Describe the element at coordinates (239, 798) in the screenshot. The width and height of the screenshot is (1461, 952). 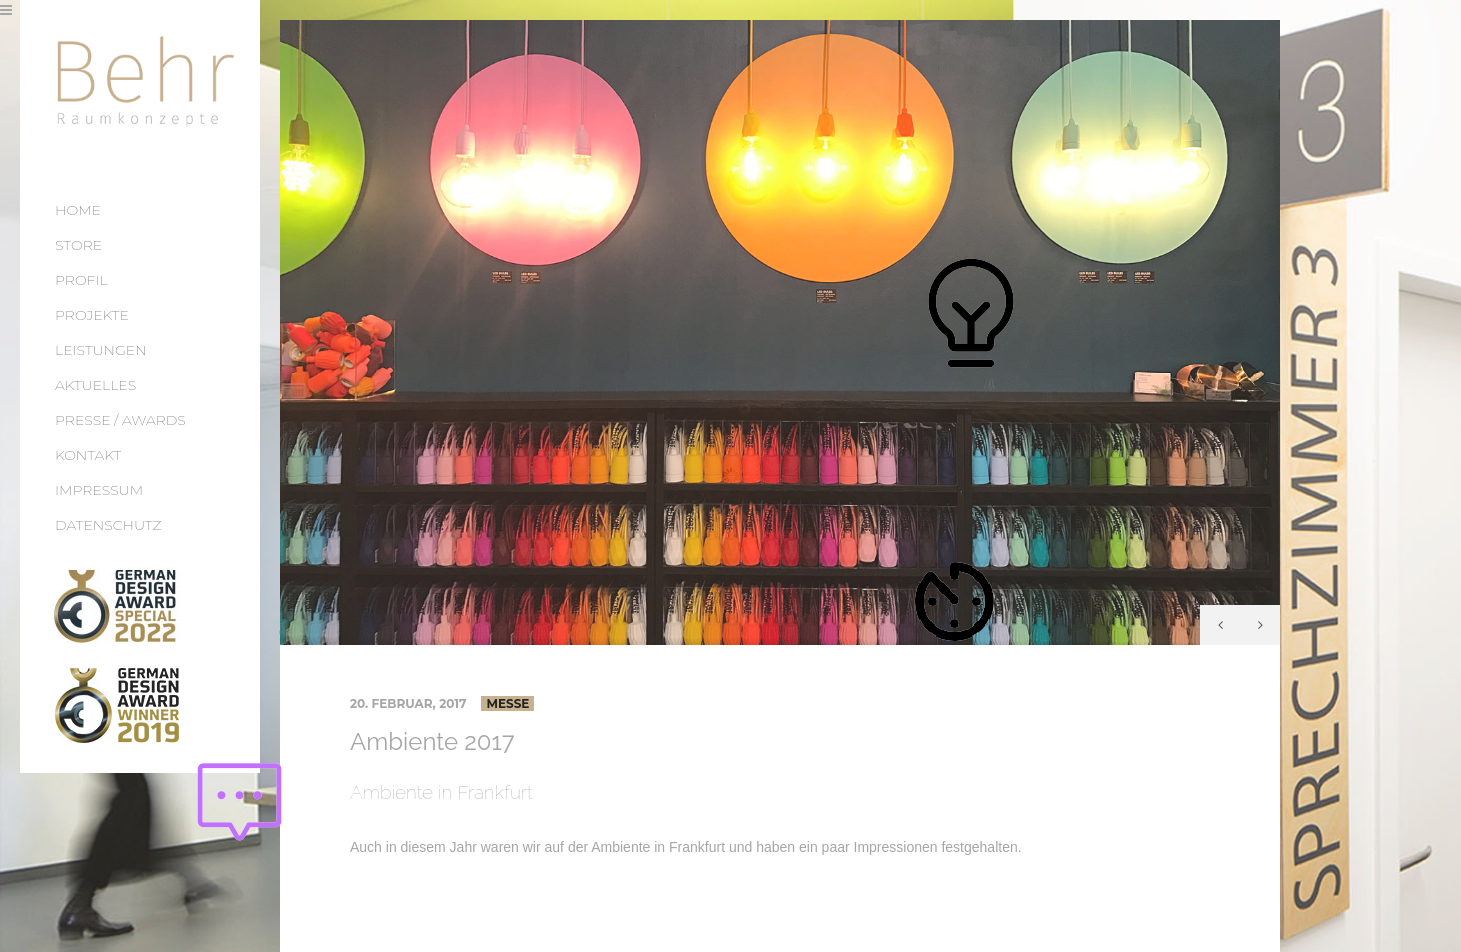
I see `open chat or messaging` at that location.